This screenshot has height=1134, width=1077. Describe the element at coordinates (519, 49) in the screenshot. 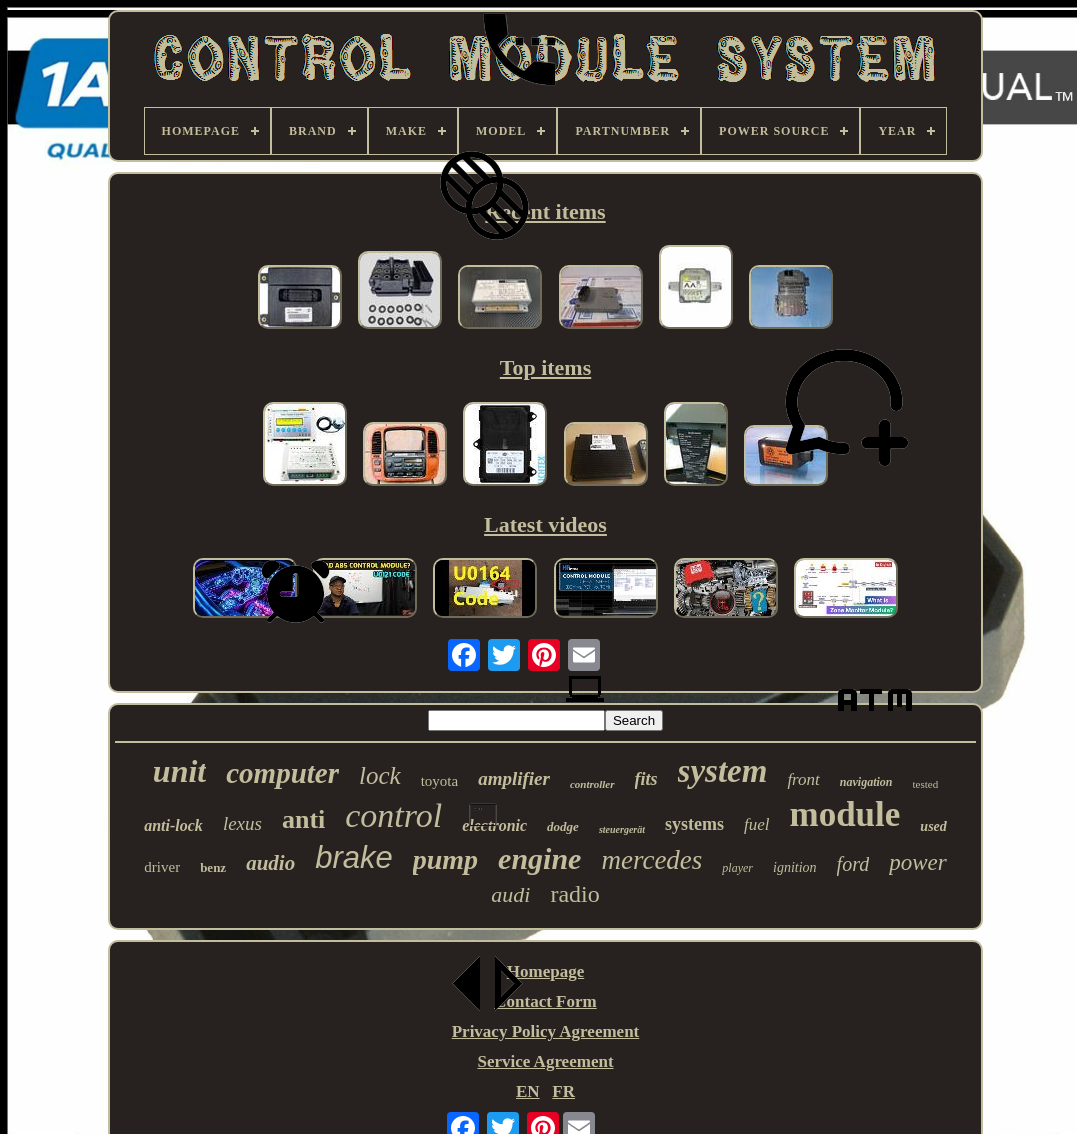

I see `access phone or call settings` at that location.